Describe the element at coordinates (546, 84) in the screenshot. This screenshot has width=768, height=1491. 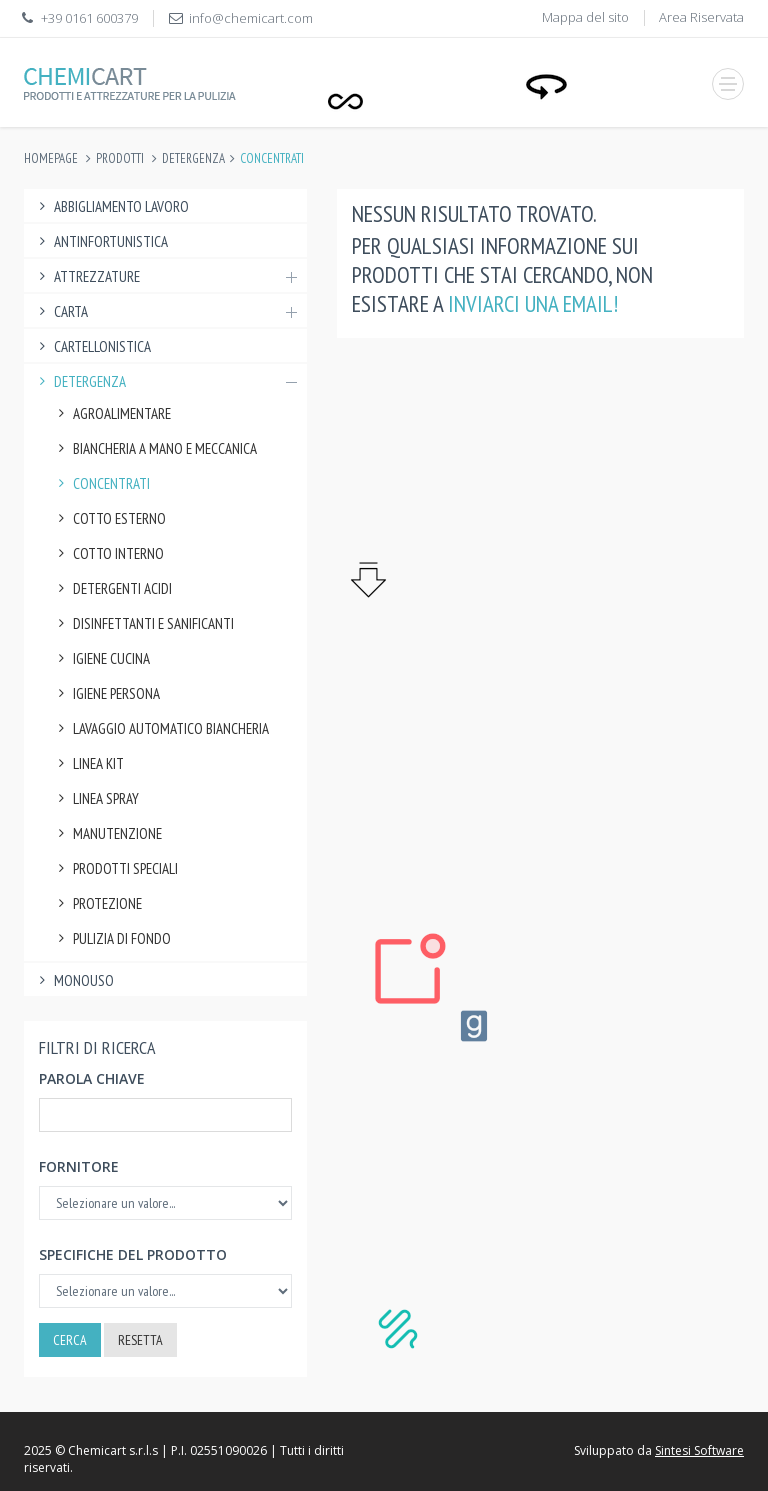
I see `view 360-degree panorama or image` at that location.